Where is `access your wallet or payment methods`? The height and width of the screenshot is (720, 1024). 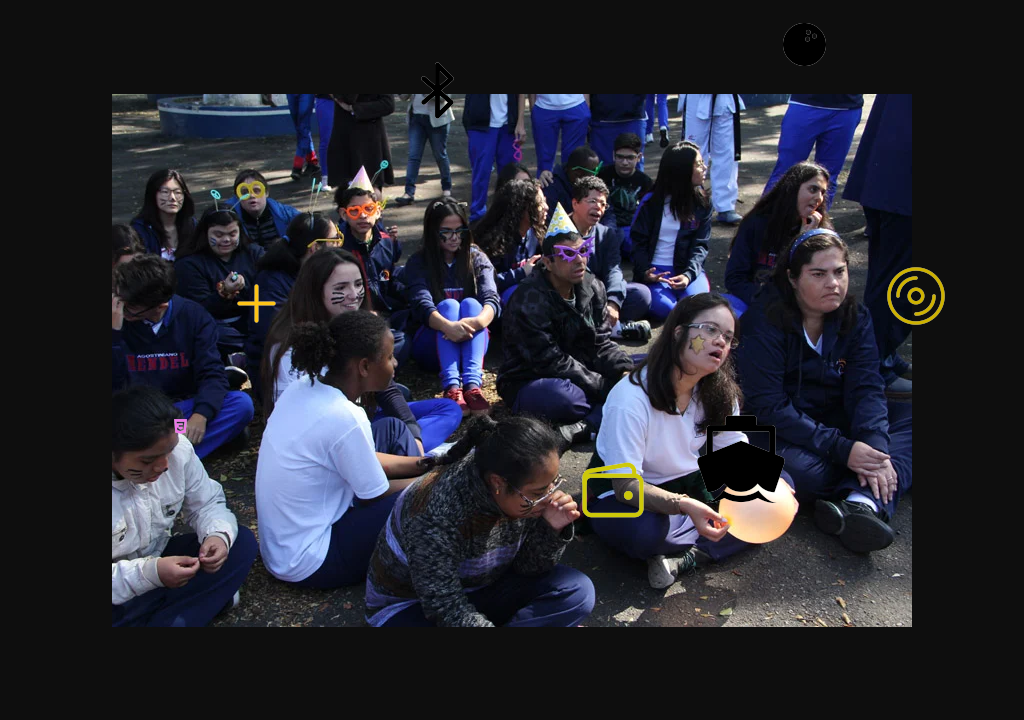 access your wallet or payment methods is located at coordinates (613, 491).